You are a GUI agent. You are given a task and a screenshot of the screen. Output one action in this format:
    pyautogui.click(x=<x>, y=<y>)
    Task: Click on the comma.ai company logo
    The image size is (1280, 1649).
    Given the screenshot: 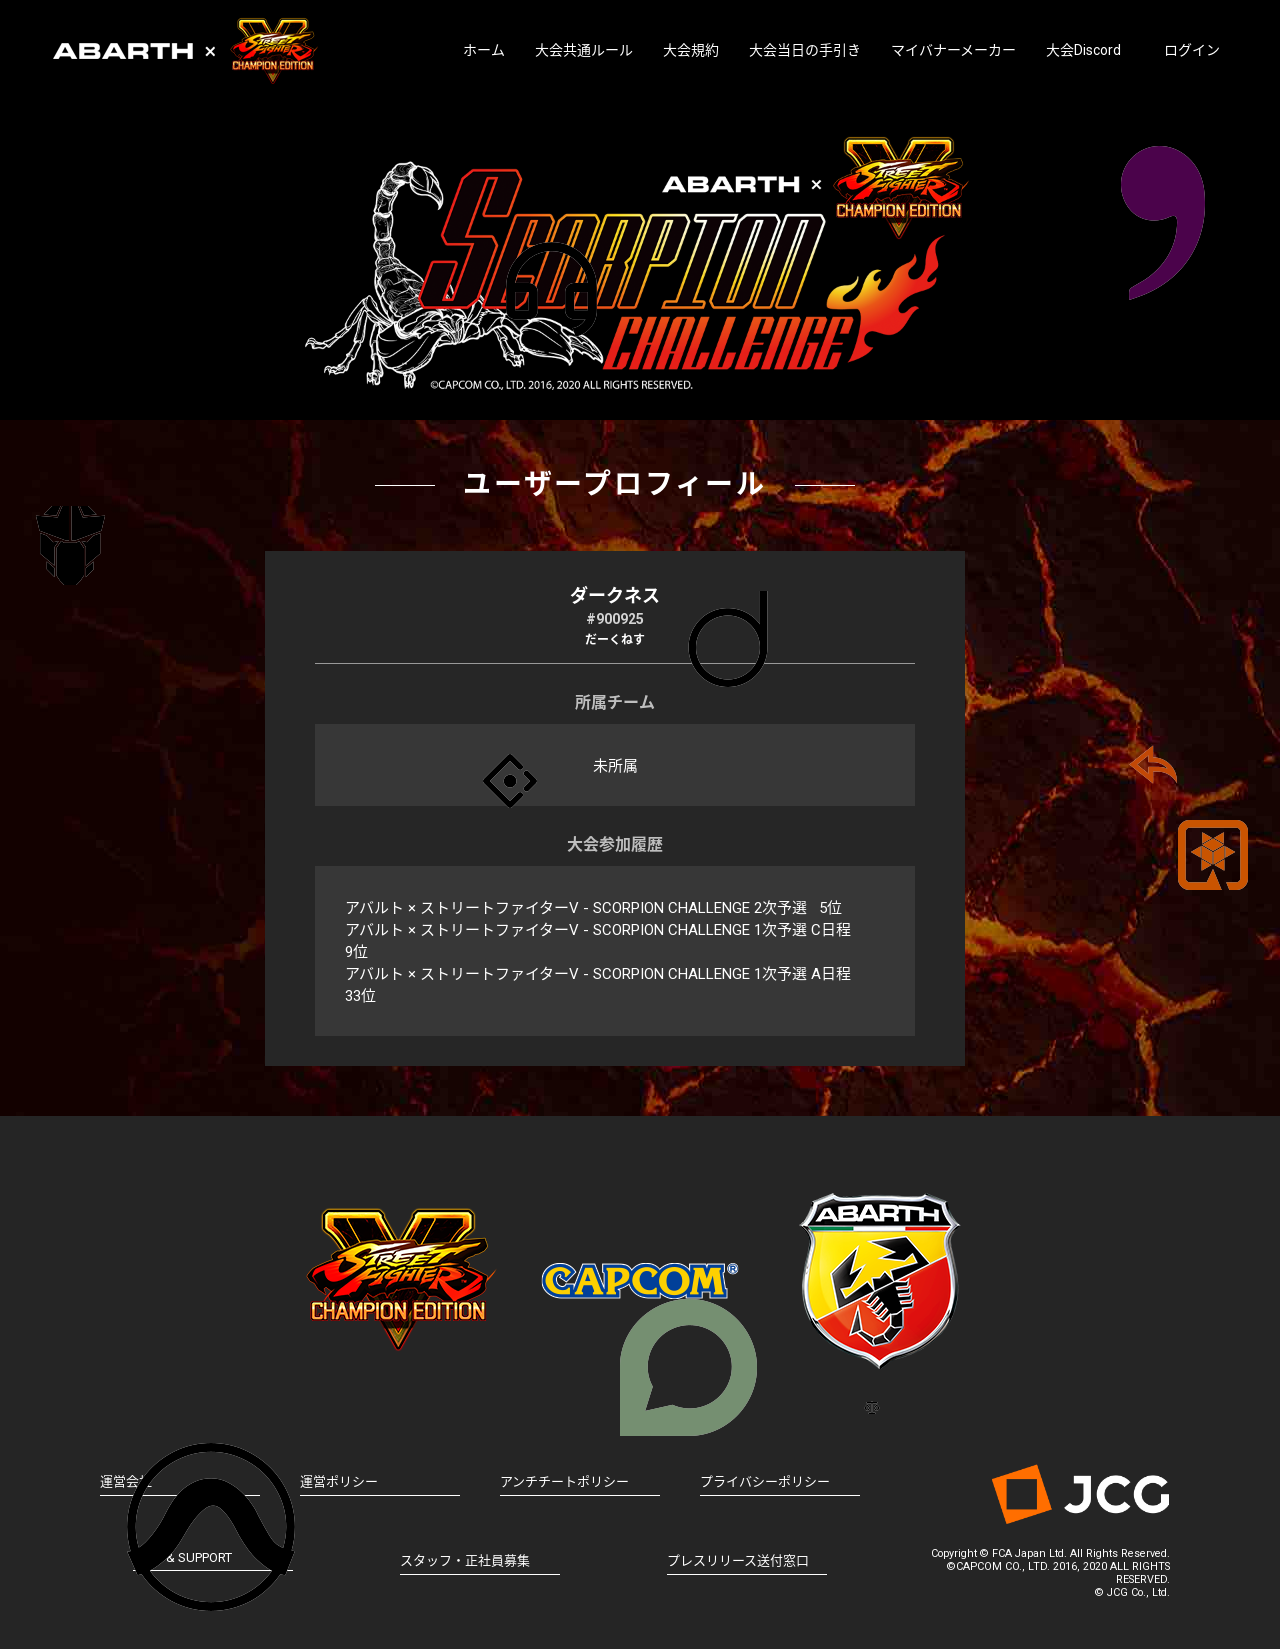 What is the action you would take?
    pyautogui.click(x=1163, y=223)
    